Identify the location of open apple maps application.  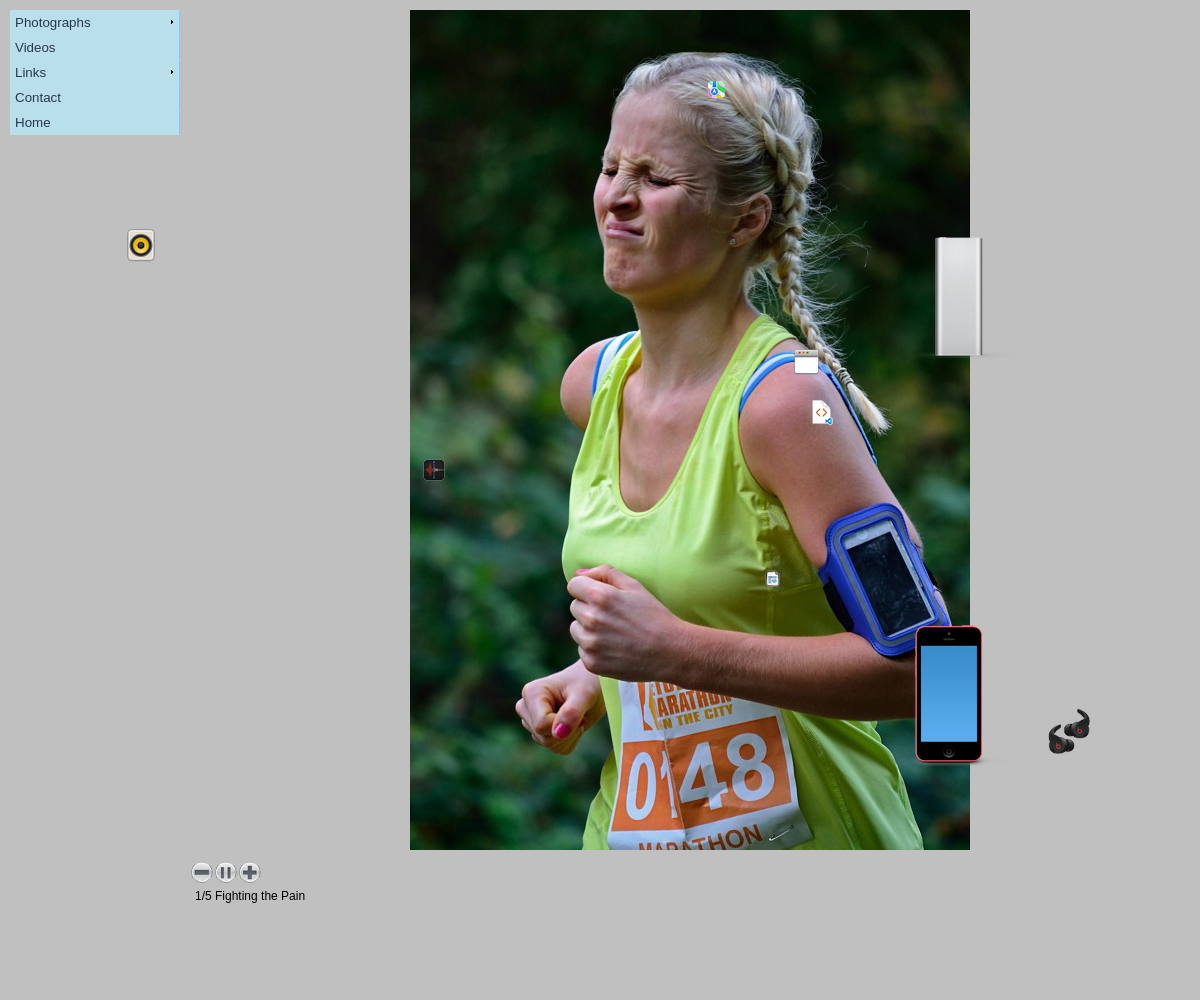
(716, 89).